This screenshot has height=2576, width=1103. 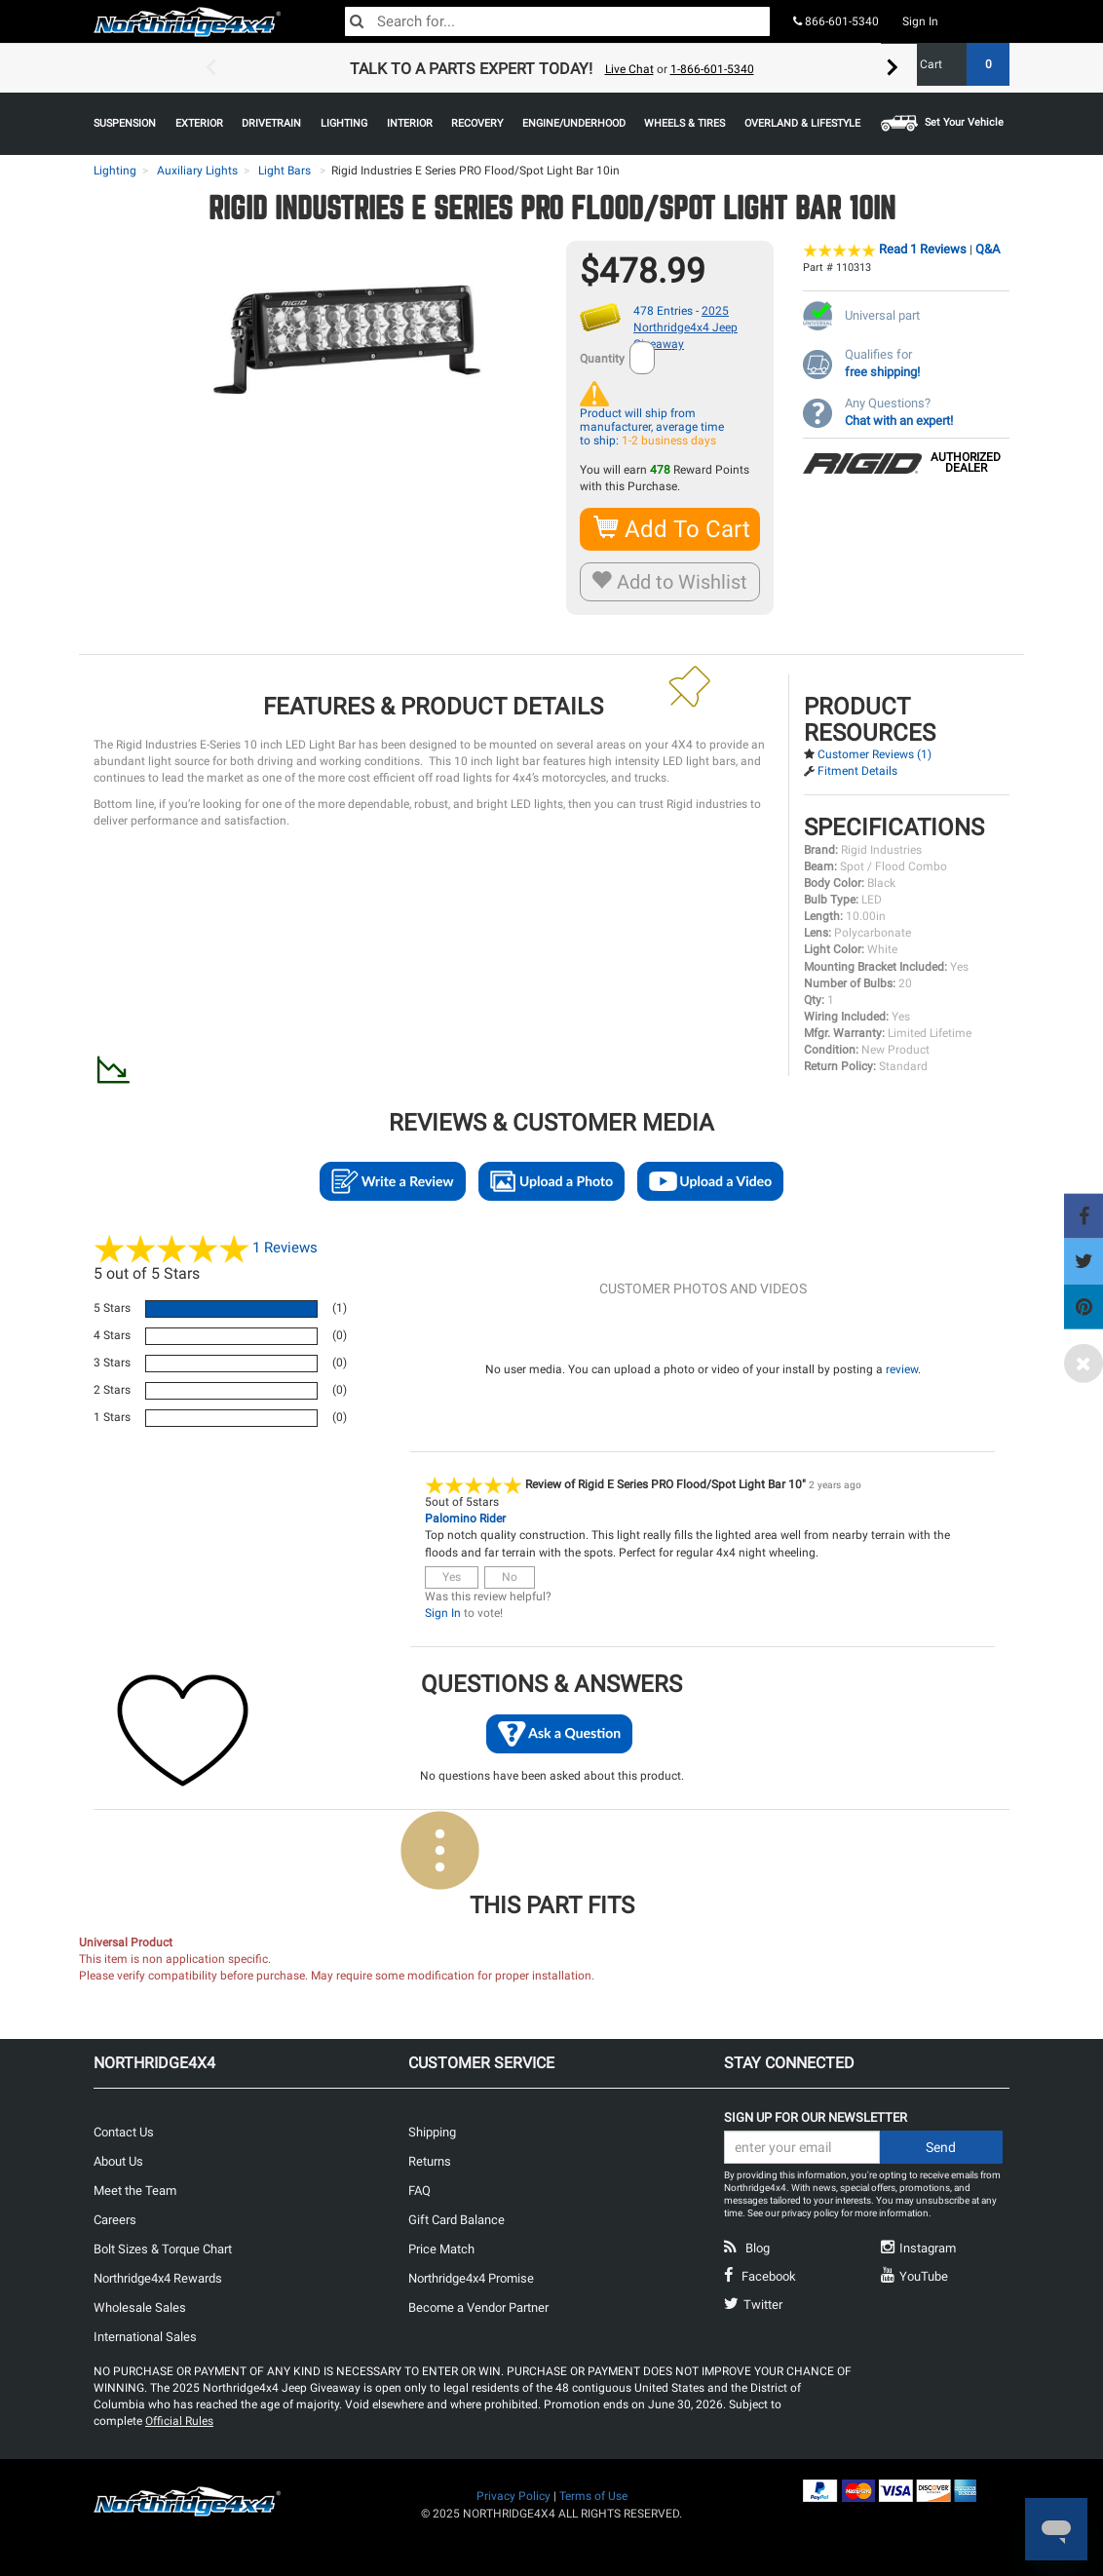 I want to click on add to favorites, so click(x=182, y=1725).